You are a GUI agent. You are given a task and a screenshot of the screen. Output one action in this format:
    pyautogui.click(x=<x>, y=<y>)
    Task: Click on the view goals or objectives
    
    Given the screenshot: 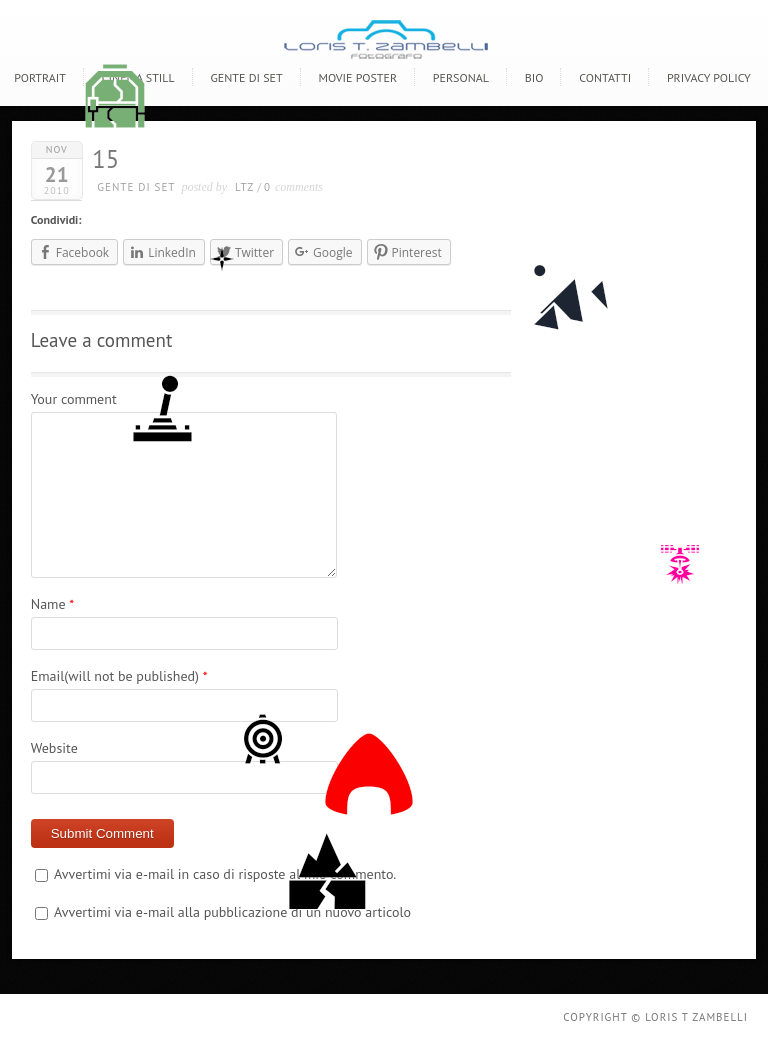 What is the action you would take?
    pyautogui.click(x=263, y=739)
    